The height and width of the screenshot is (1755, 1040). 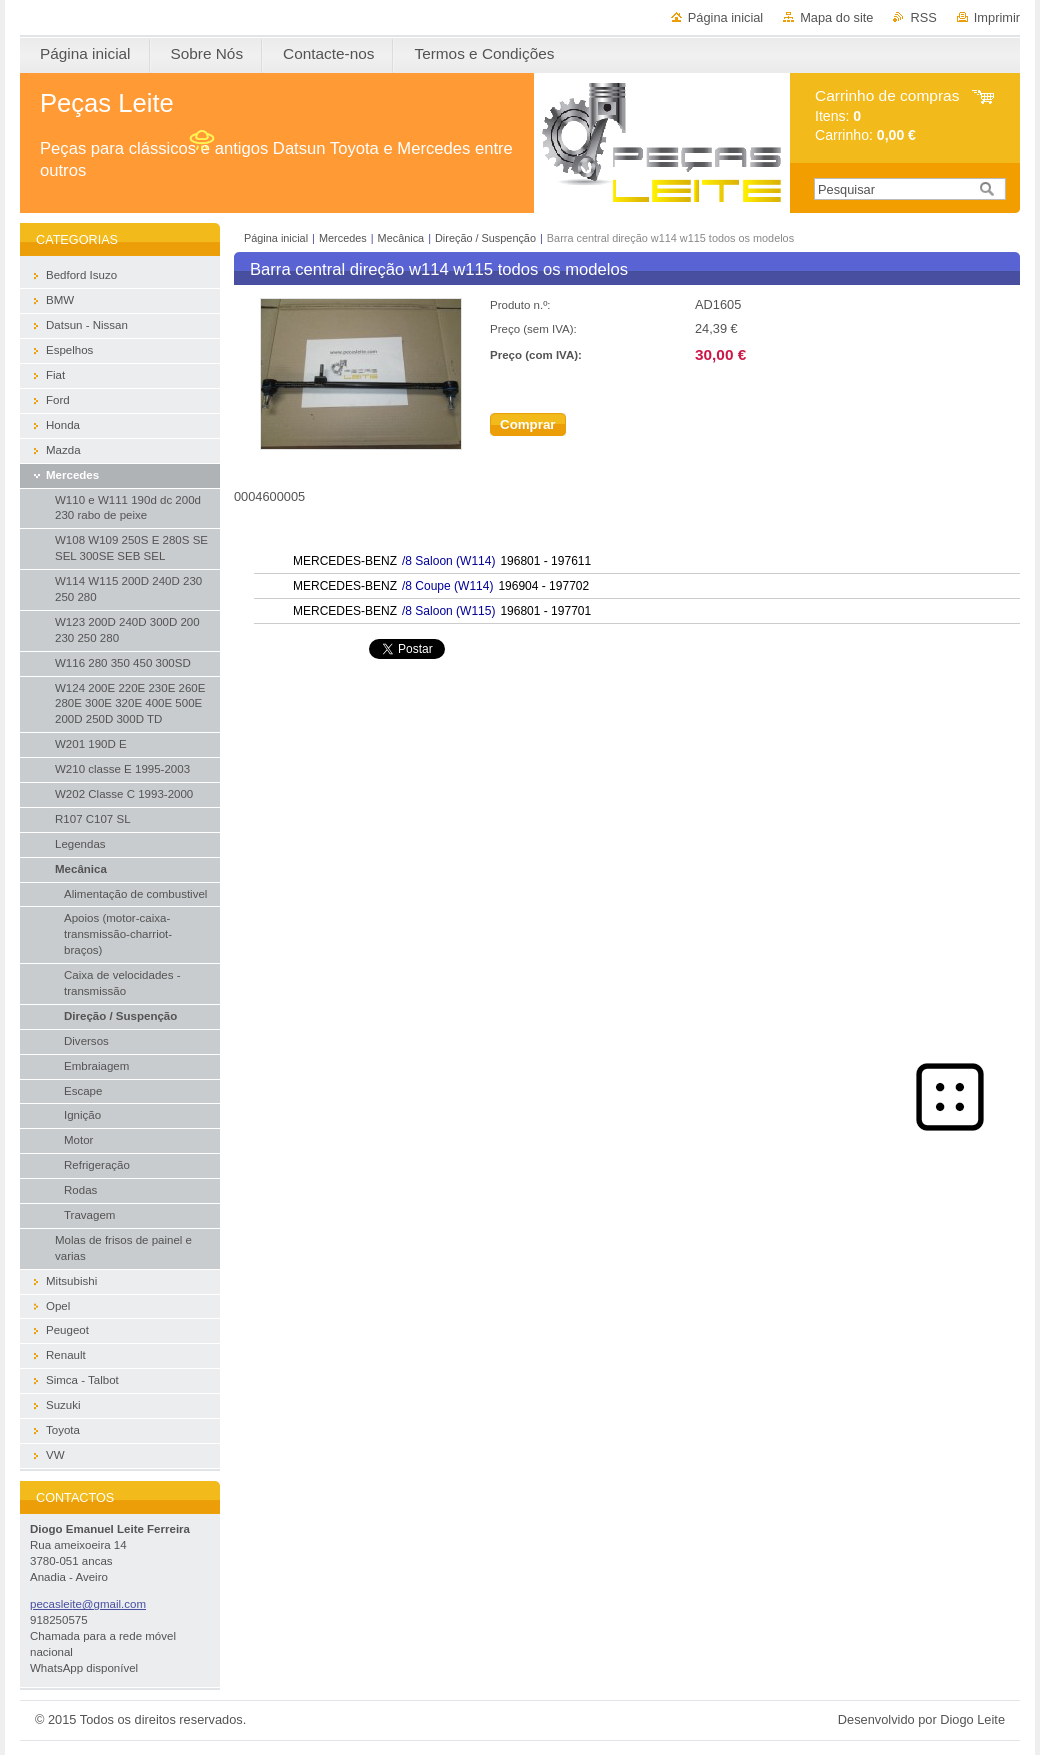 I want to click on access sci-fi or space-themed content, so click(x=202, y=140).